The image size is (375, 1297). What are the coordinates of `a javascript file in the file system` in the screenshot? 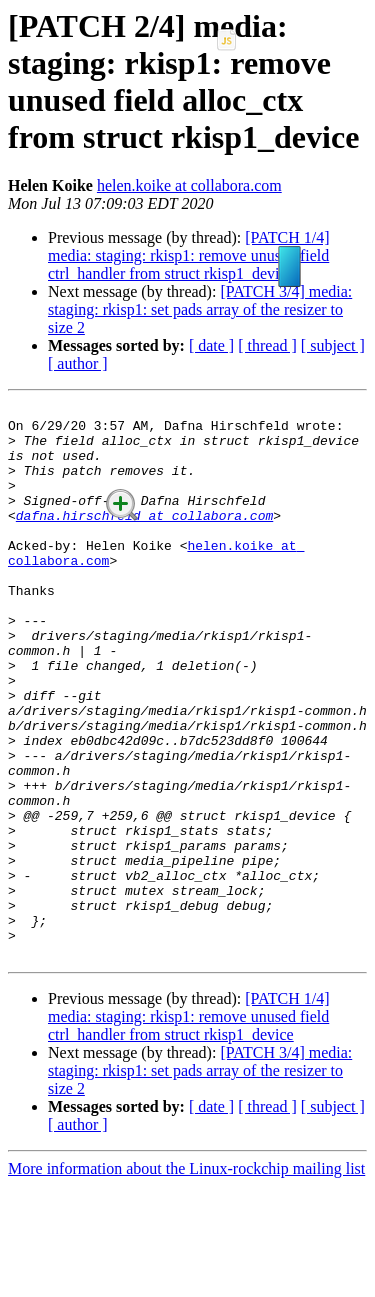 It's located at (226, 39).